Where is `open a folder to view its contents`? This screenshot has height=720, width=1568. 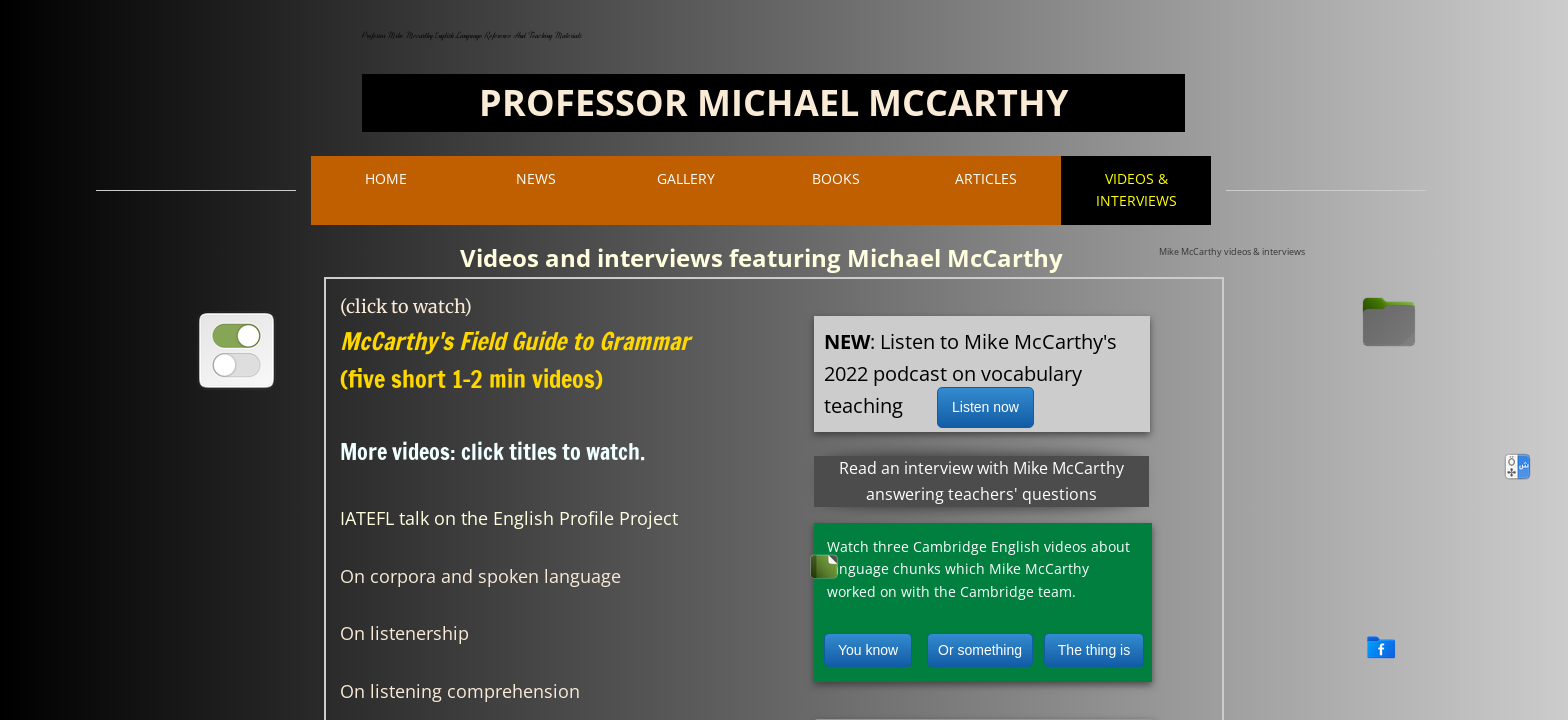 open a folder to view its contents is located at coordinates (1389, 322).